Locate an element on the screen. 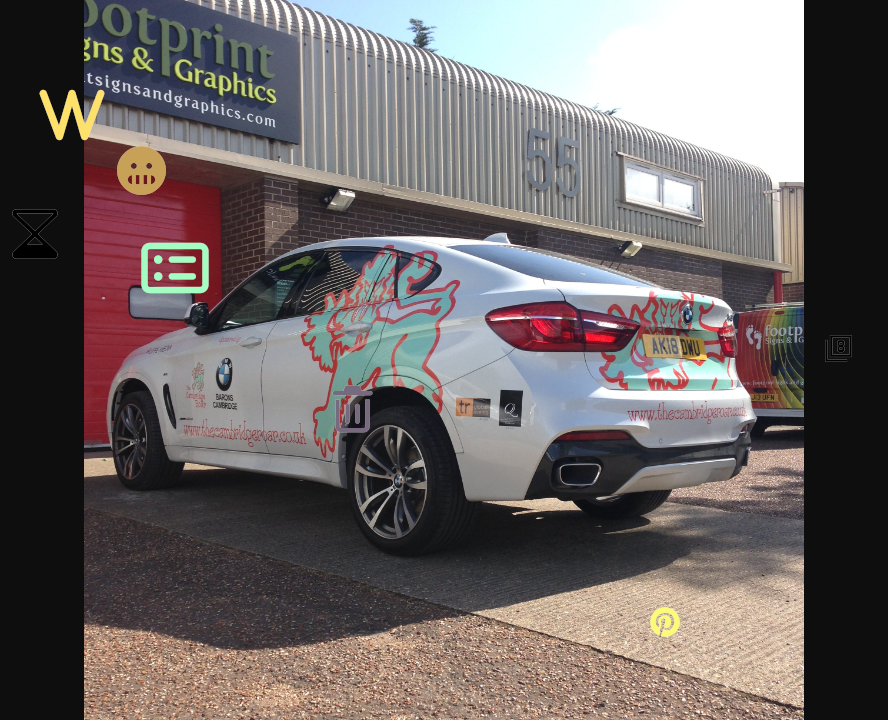 The height and width of the screenshot is (720, 888). indicates an awkward or uncomfortable situation is located at coordinates (141, 170).